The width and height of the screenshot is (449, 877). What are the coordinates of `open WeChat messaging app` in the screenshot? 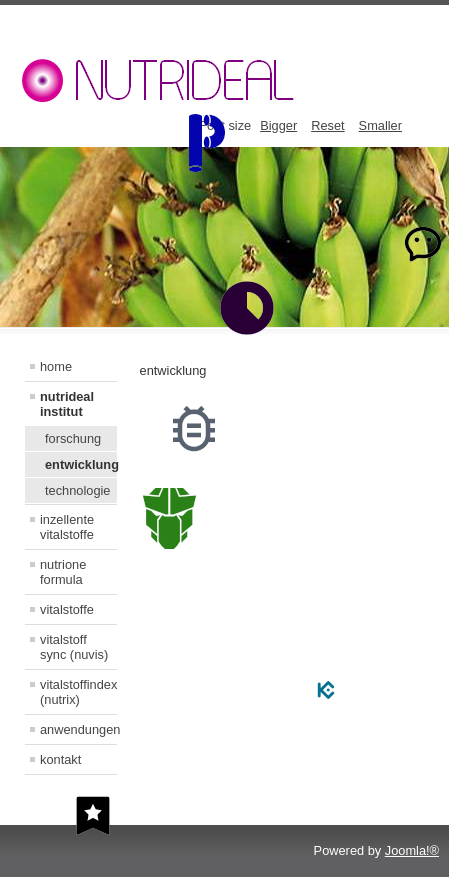 It's located at (423, 243).